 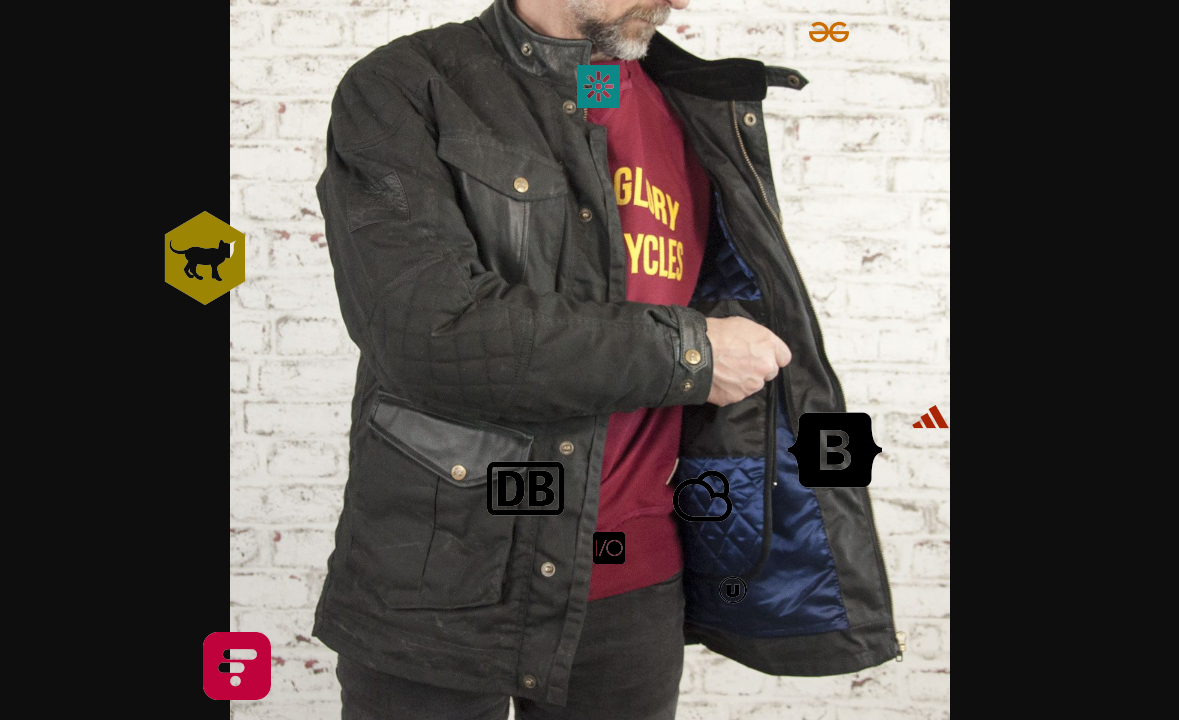 I want to click on indicates partly cloudy weather conditions, so click(x=702, y=497).